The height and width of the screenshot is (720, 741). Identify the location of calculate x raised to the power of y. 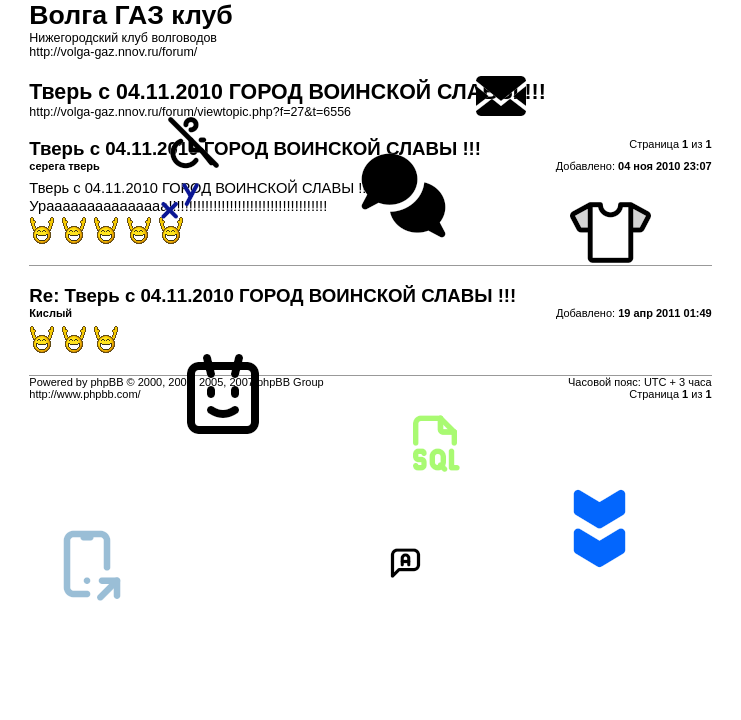
(178, 204).